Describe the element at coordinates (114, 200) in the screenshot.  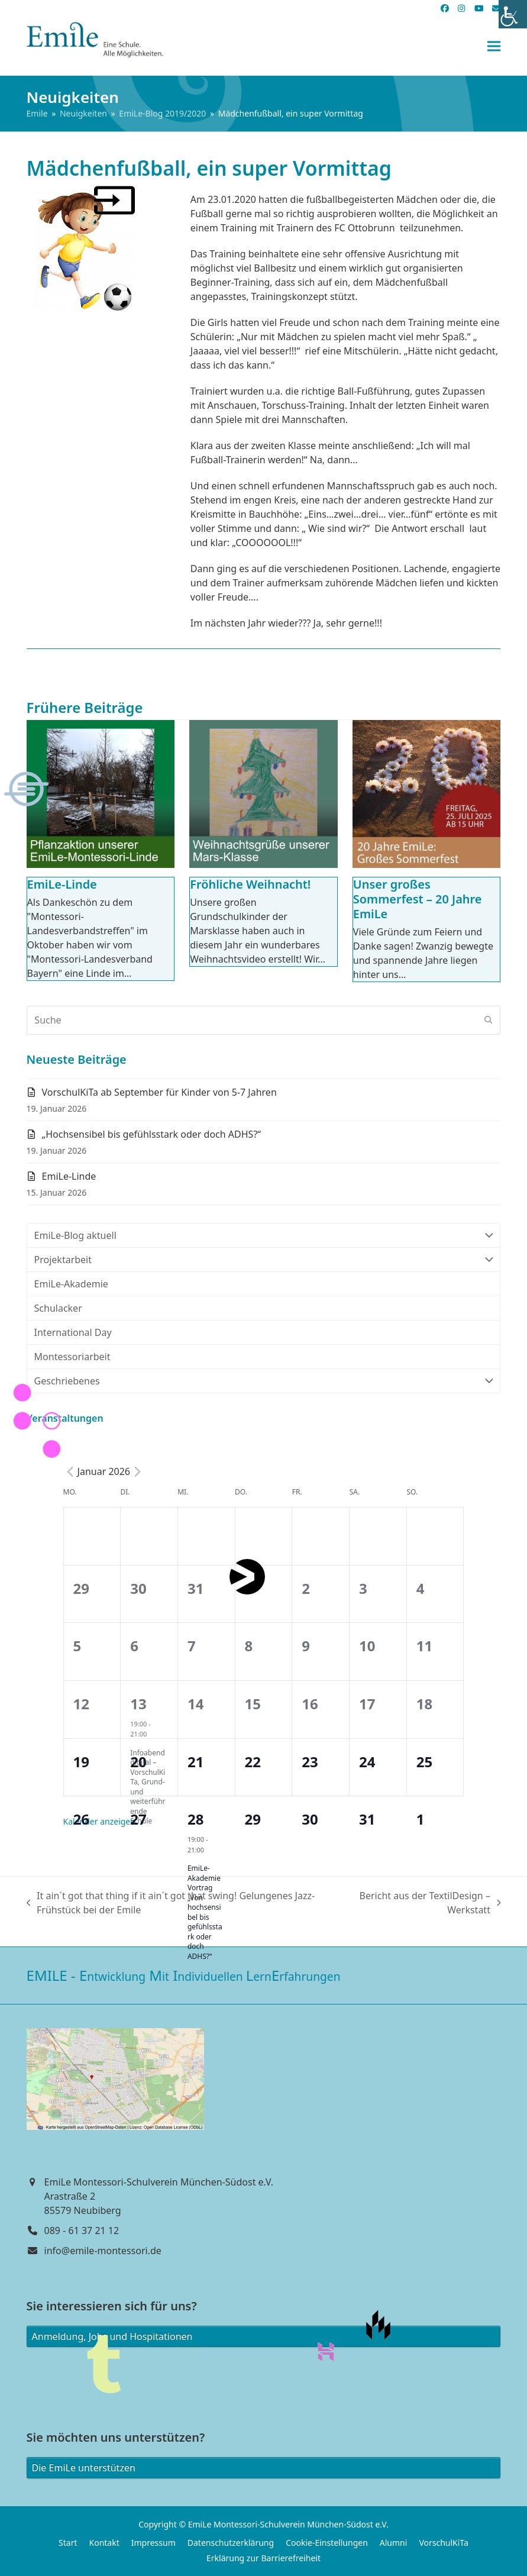
I see `typer app logo` at that location.